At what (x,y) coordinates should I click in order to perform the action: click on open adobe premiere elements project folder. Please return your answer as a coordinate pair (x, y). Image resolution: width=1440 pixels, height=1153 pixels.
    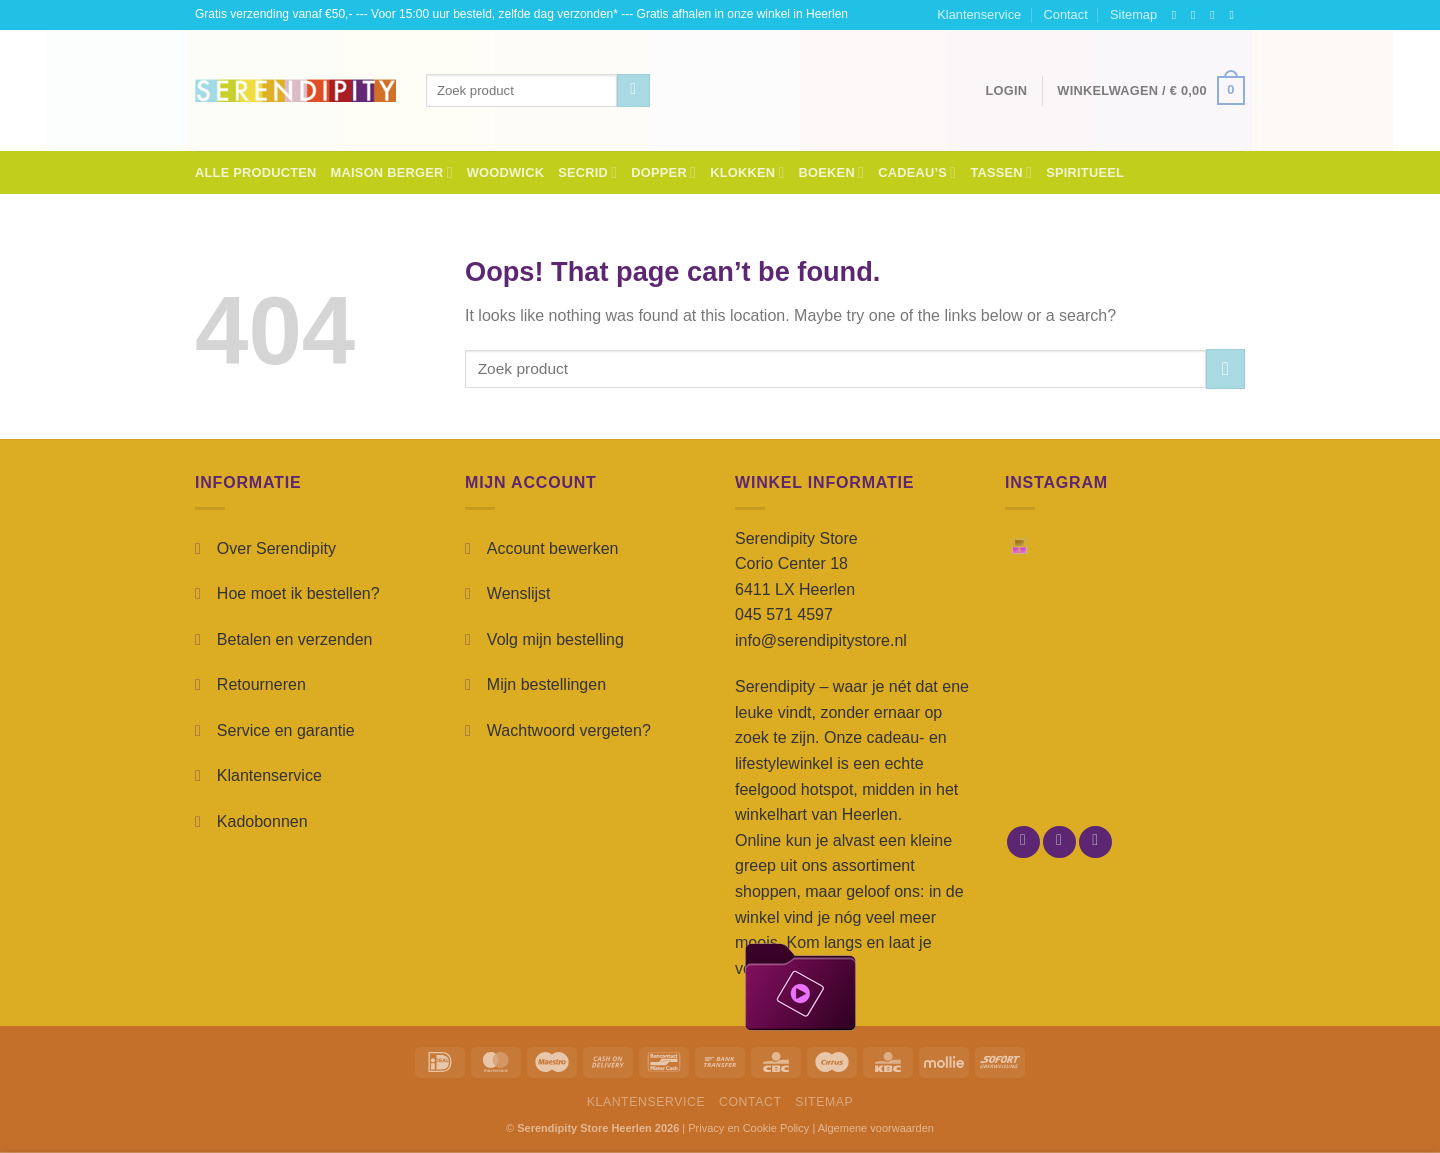
    Looking at the image, I should click on (800, 990).